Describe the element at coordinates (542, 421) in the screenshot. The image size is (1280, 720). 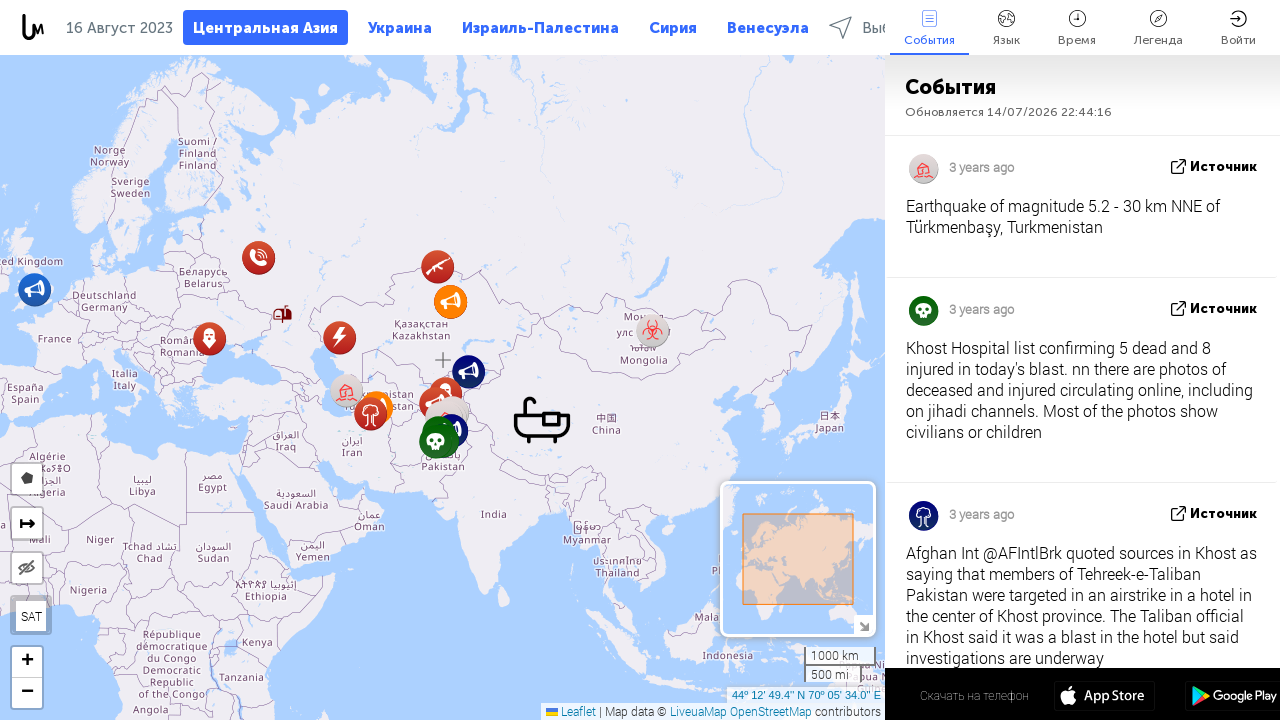
I see `indicates bathroom amenities available` at that location.